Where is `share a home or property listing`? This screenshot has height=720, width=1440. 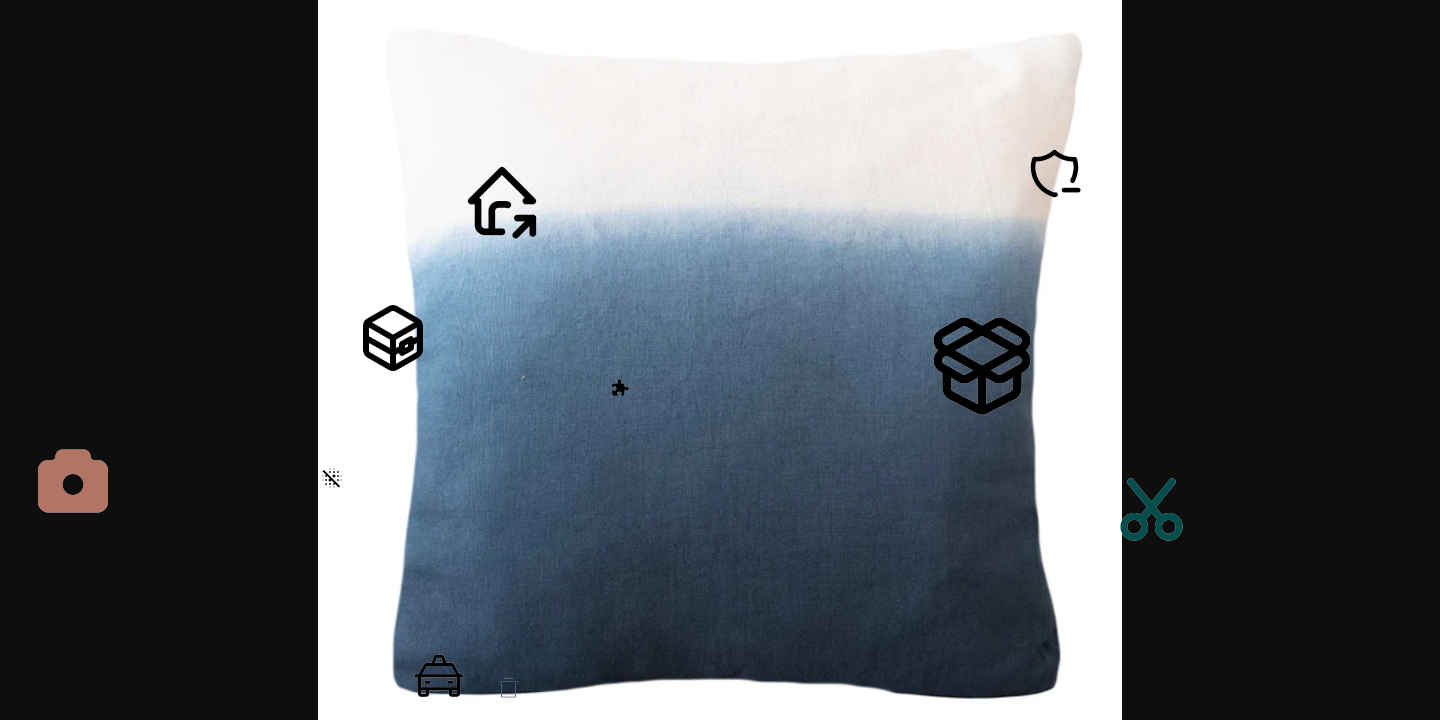 share a home or property listing is located at coordinates (502, 201).